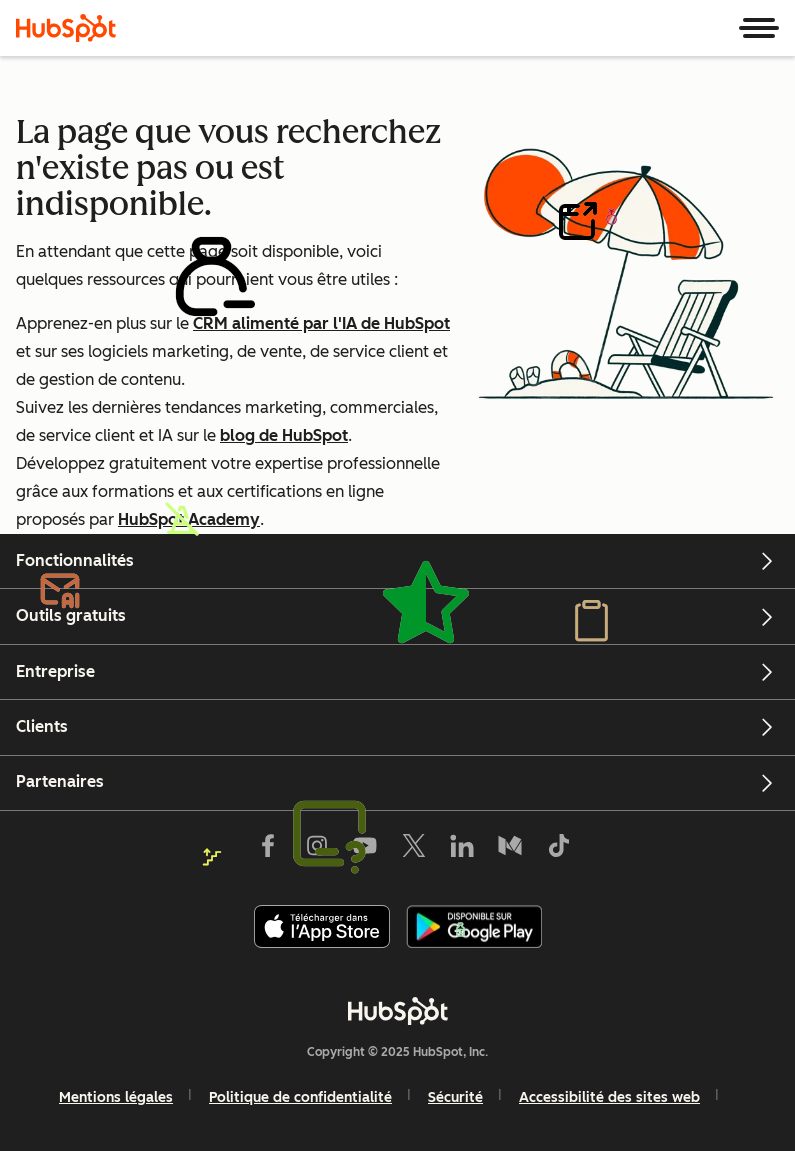 The width and height of the screenshot is (795, 1151). I want to click on go up to the next floor, so click(212, 857).